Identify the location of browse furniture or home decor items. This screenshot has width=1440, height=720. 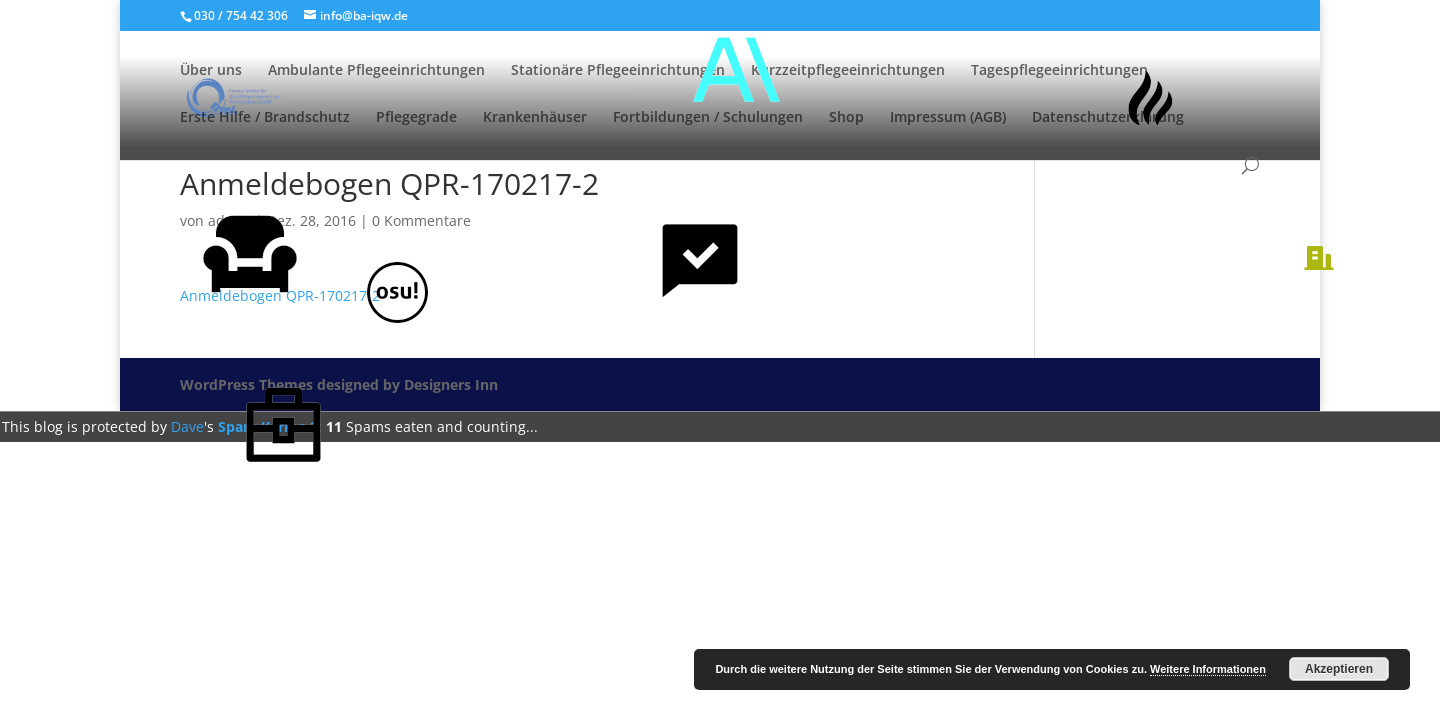
(250, 254).